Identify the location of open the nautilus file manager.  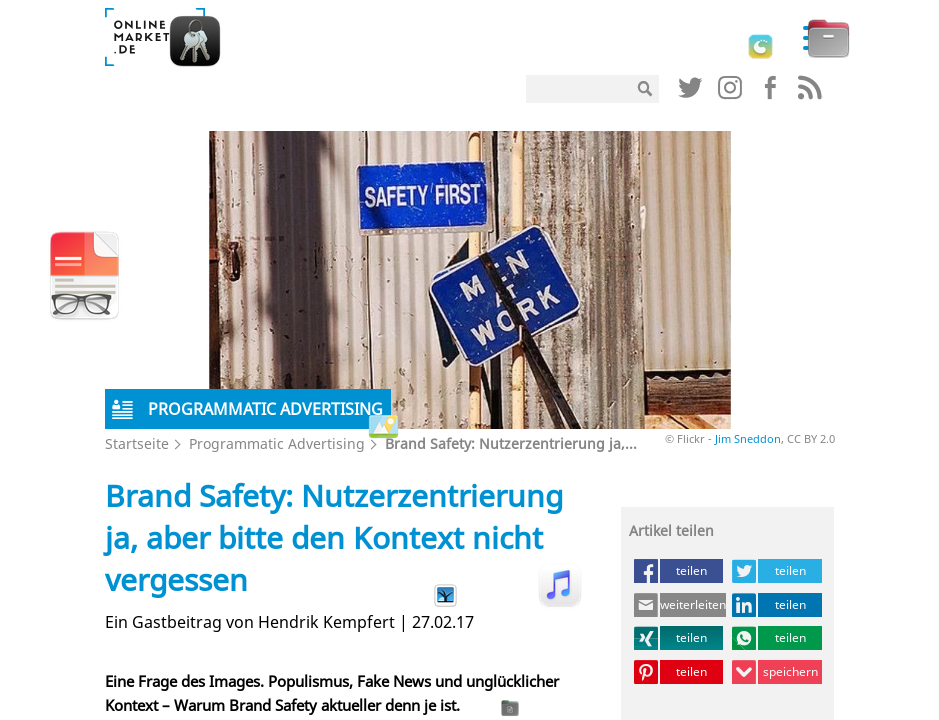
(828, 38).